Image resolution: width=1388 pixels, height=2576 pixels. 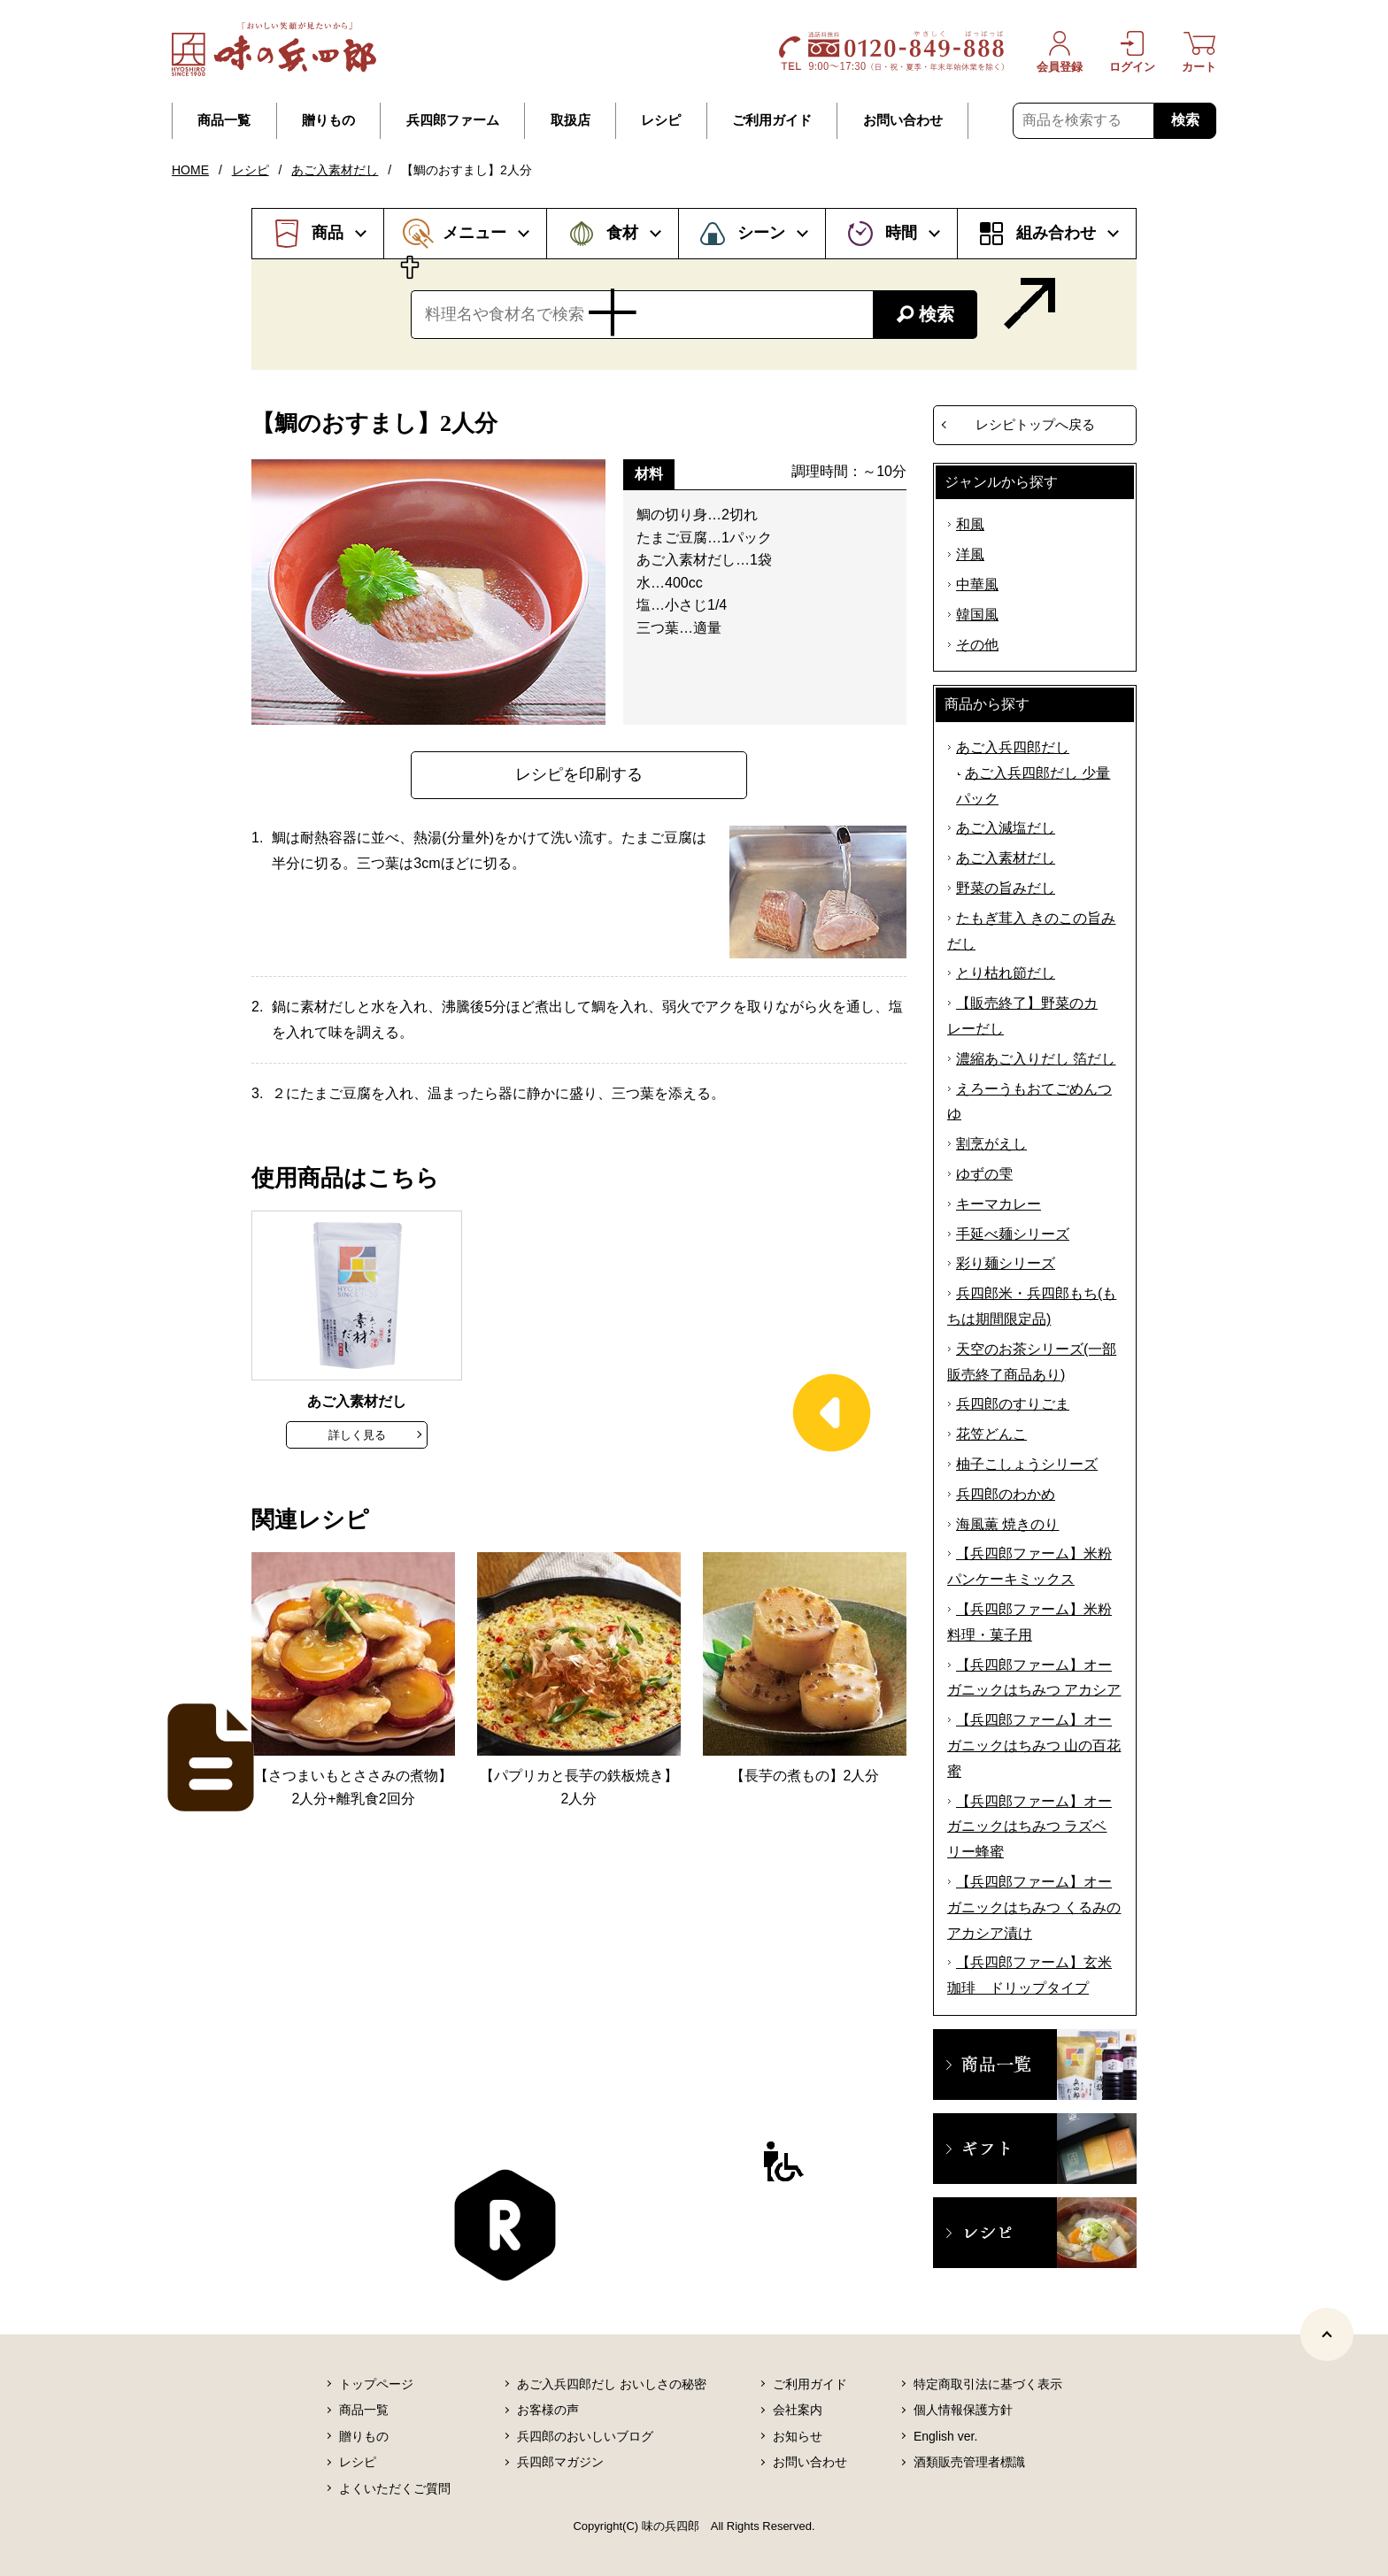 I want to click on add a new item, so click(x=614, y=314).